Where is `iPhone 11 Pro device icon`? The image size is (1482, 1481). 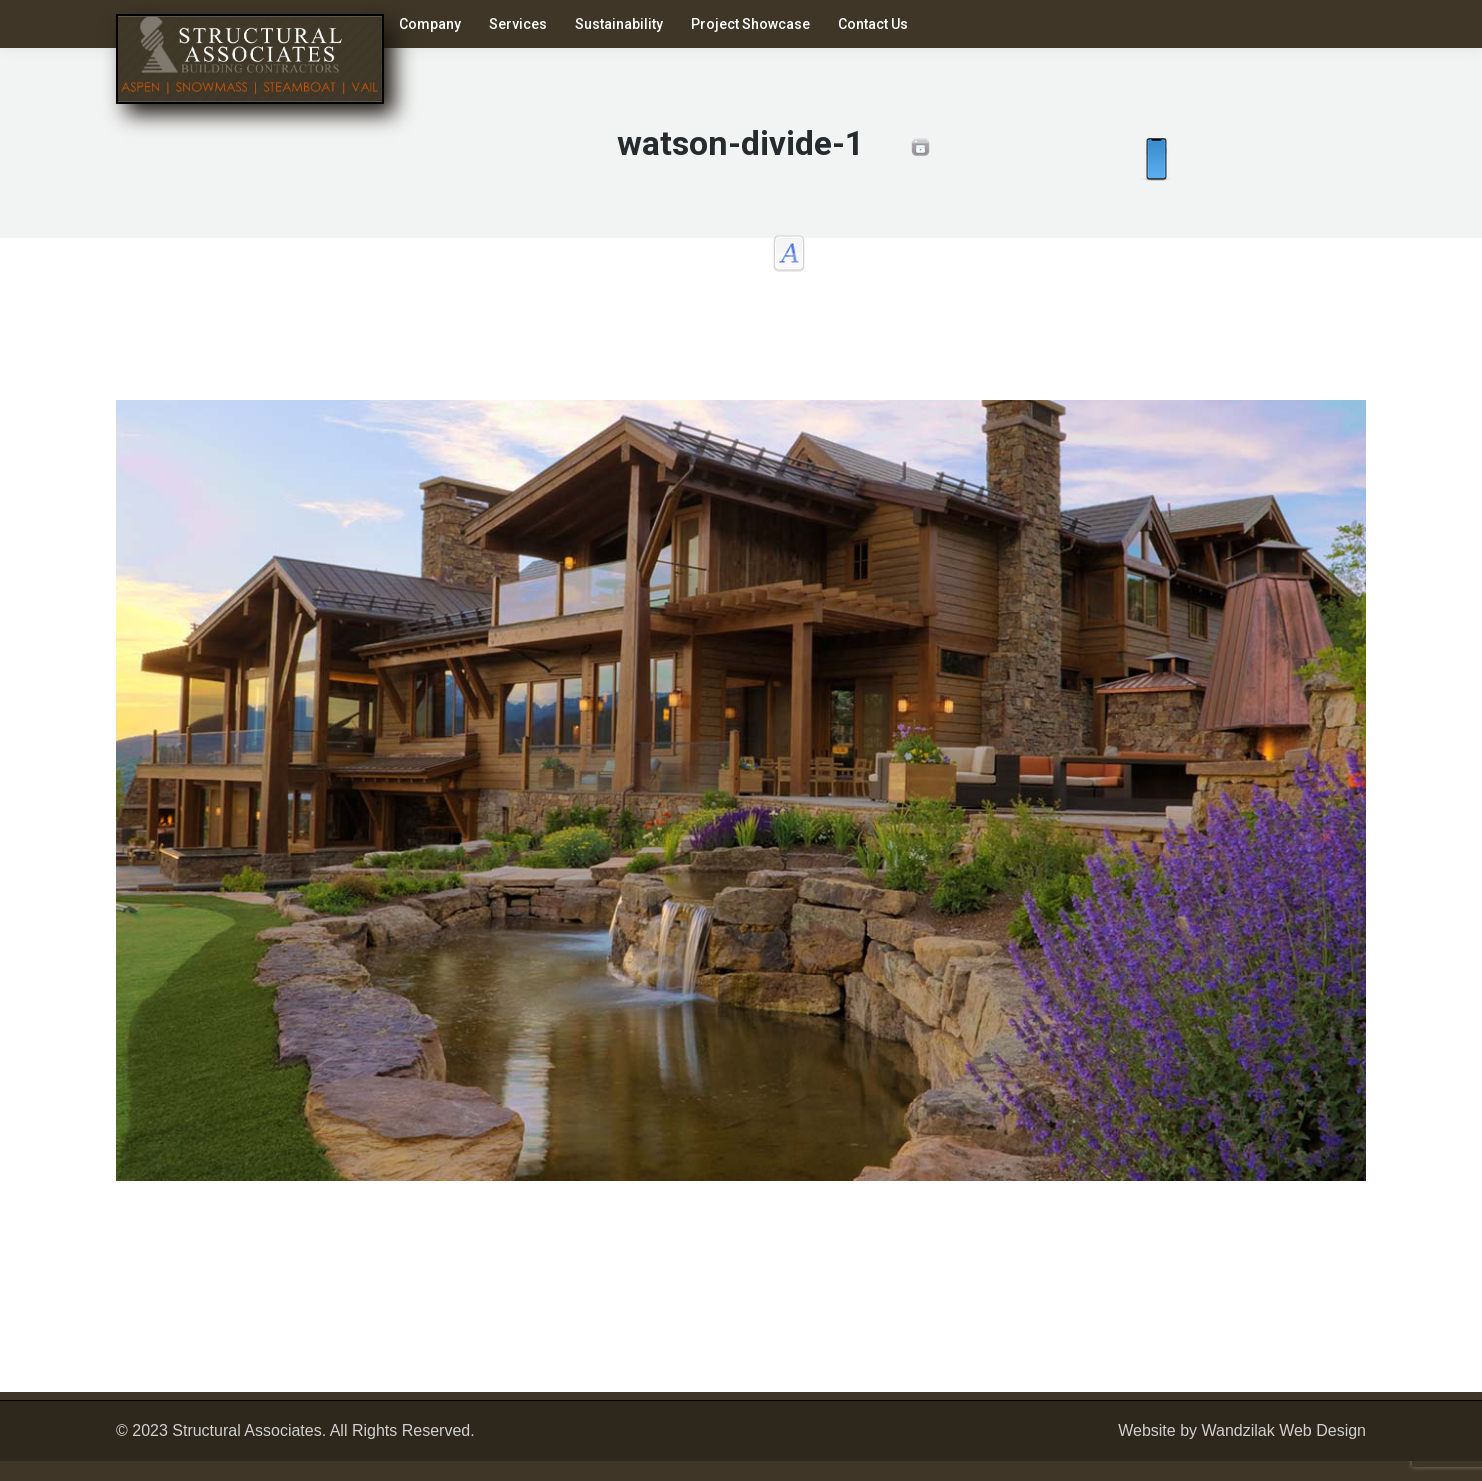 iPhone 11 Pro device icon is located at coordinates (1156, 159).